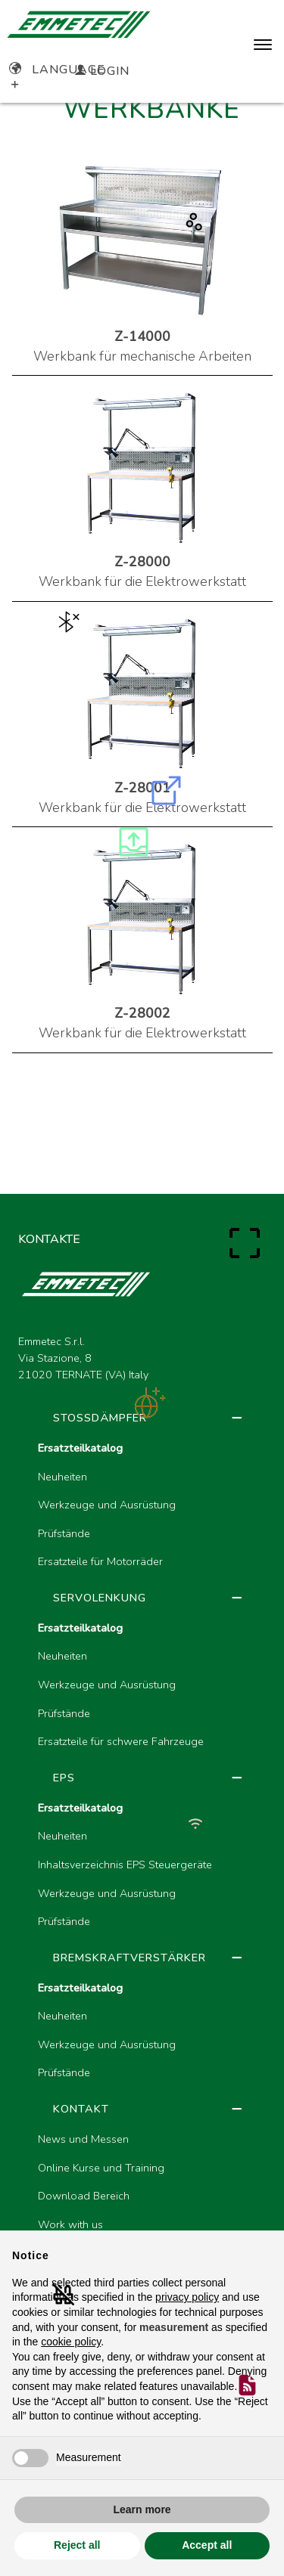 The height and width of the screenshot is (2576, 284). Describe the element at coordinates (195, 1821) in the screenshot. I see `indicates moderate wifi signal strength` at that location.